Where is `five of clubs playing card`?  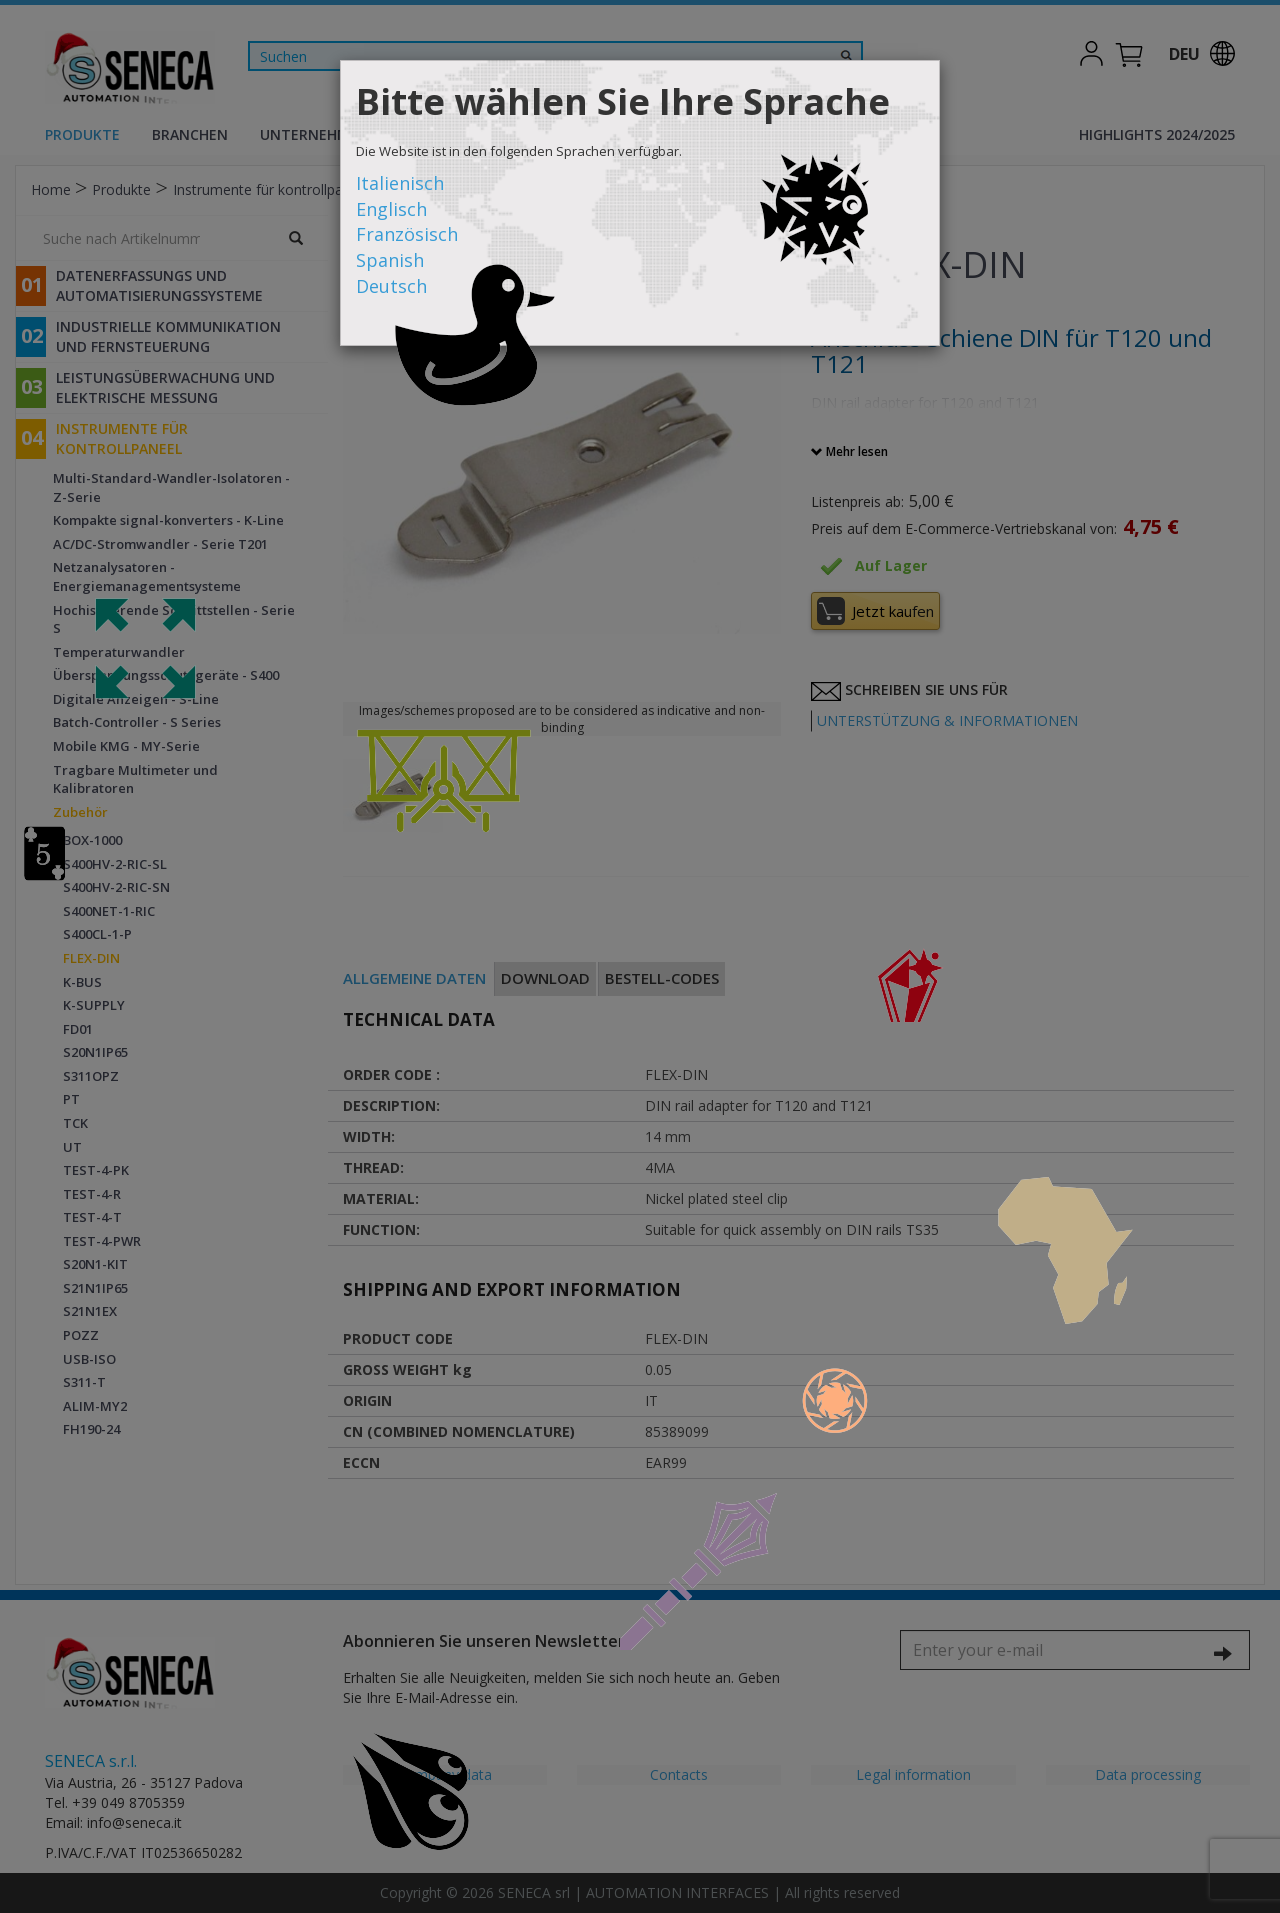
five of clubs playing card is located at coordinates (44, 853).